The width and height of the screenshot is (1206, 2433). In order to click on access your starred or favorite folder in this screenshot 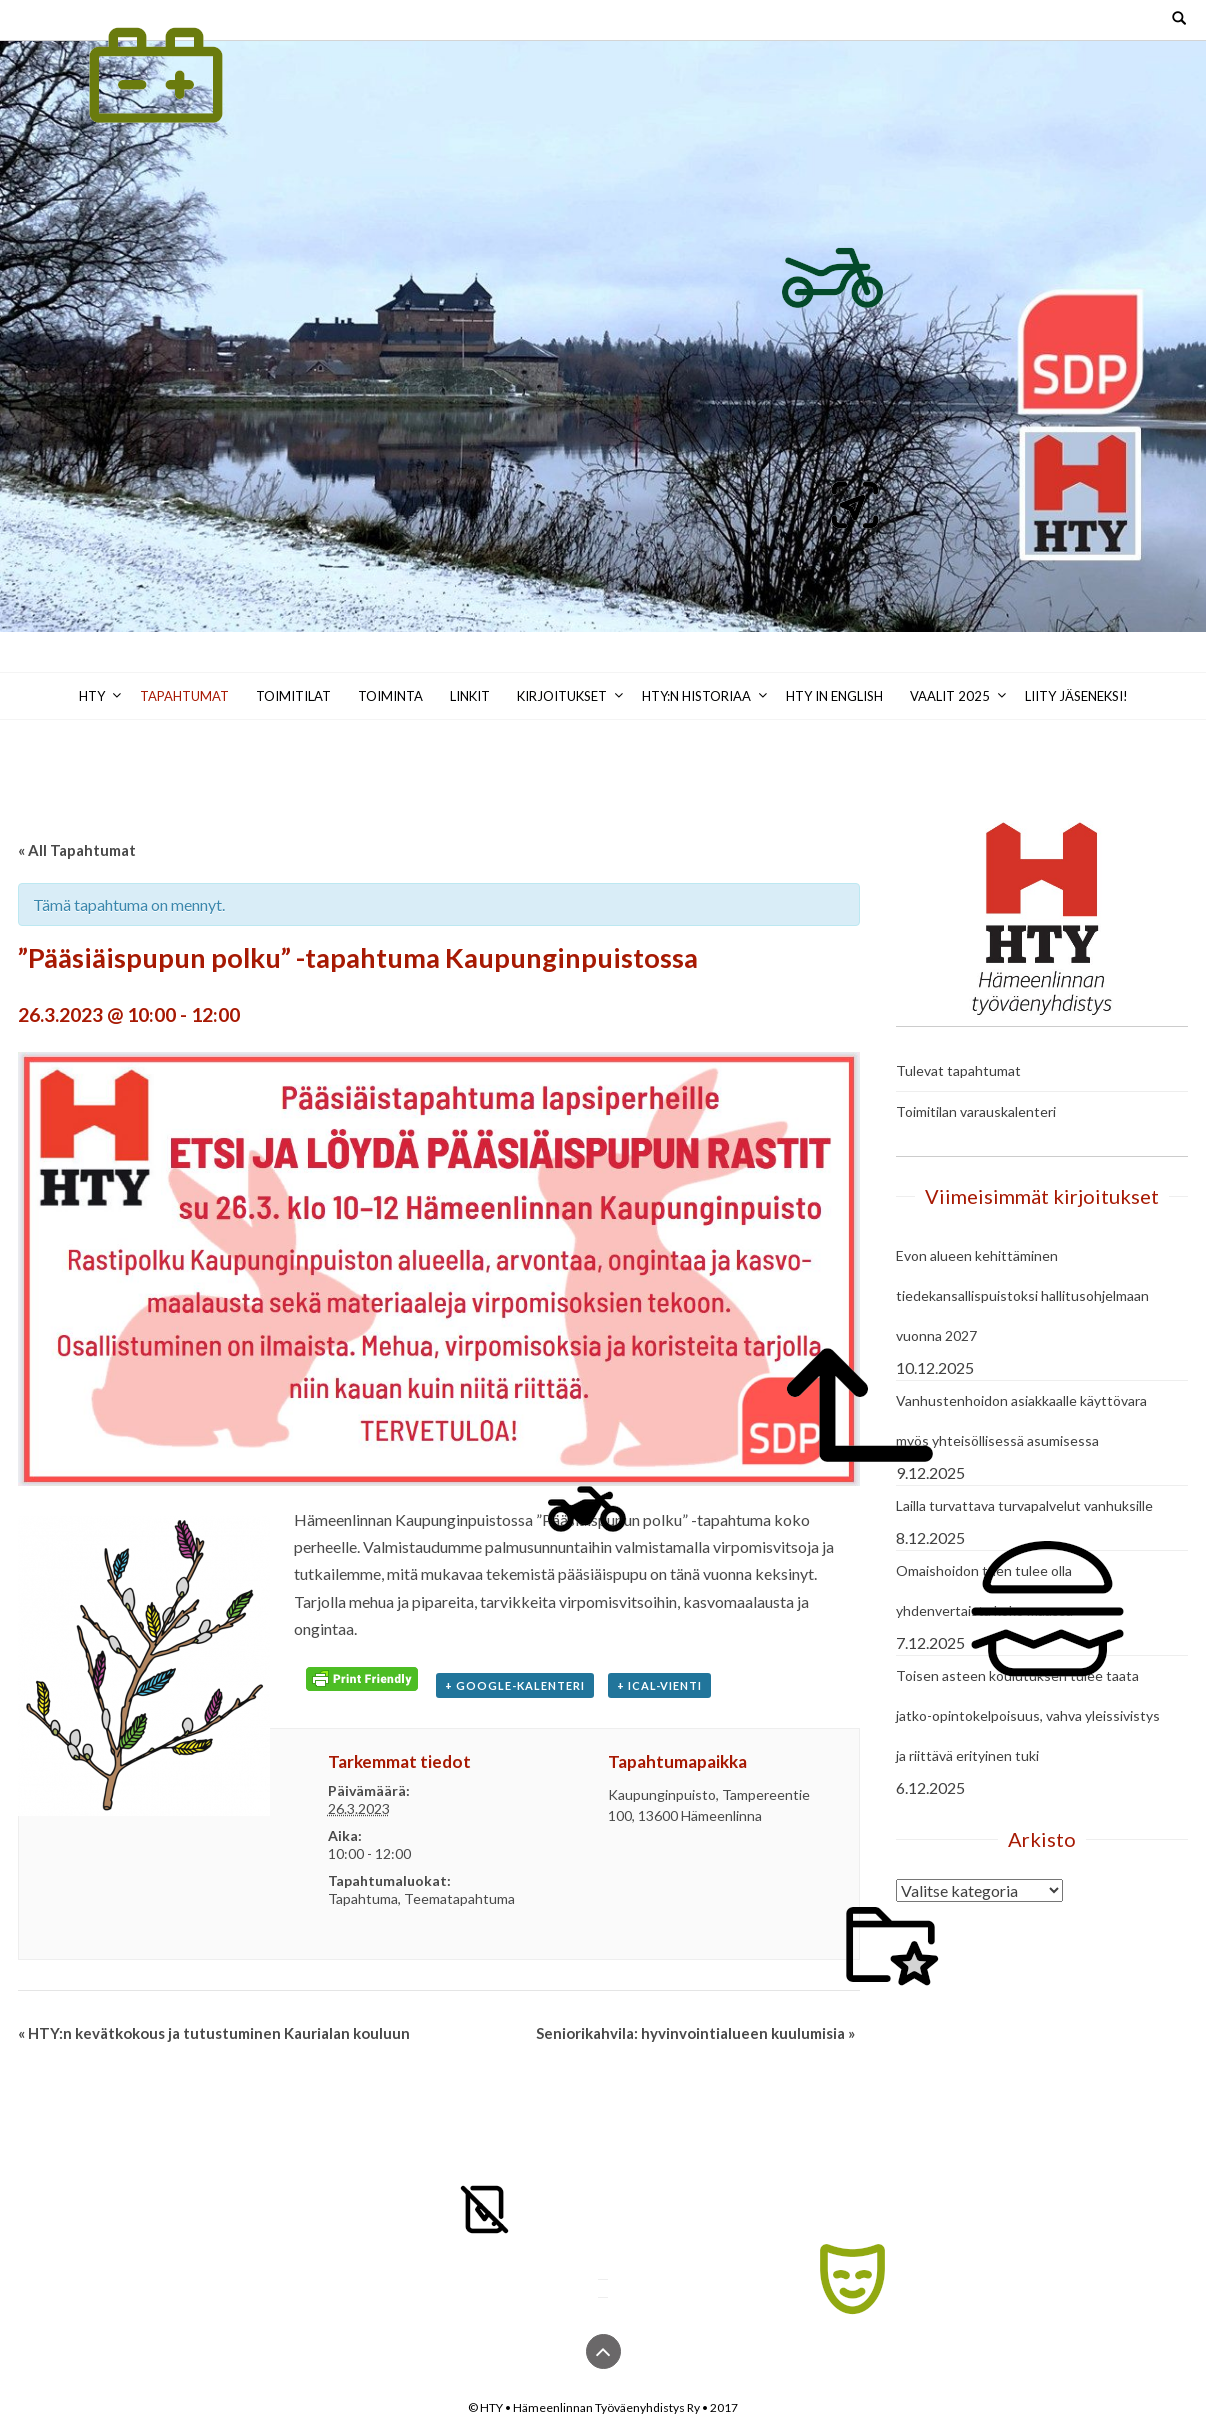, I will do `click(890, 1944)`.